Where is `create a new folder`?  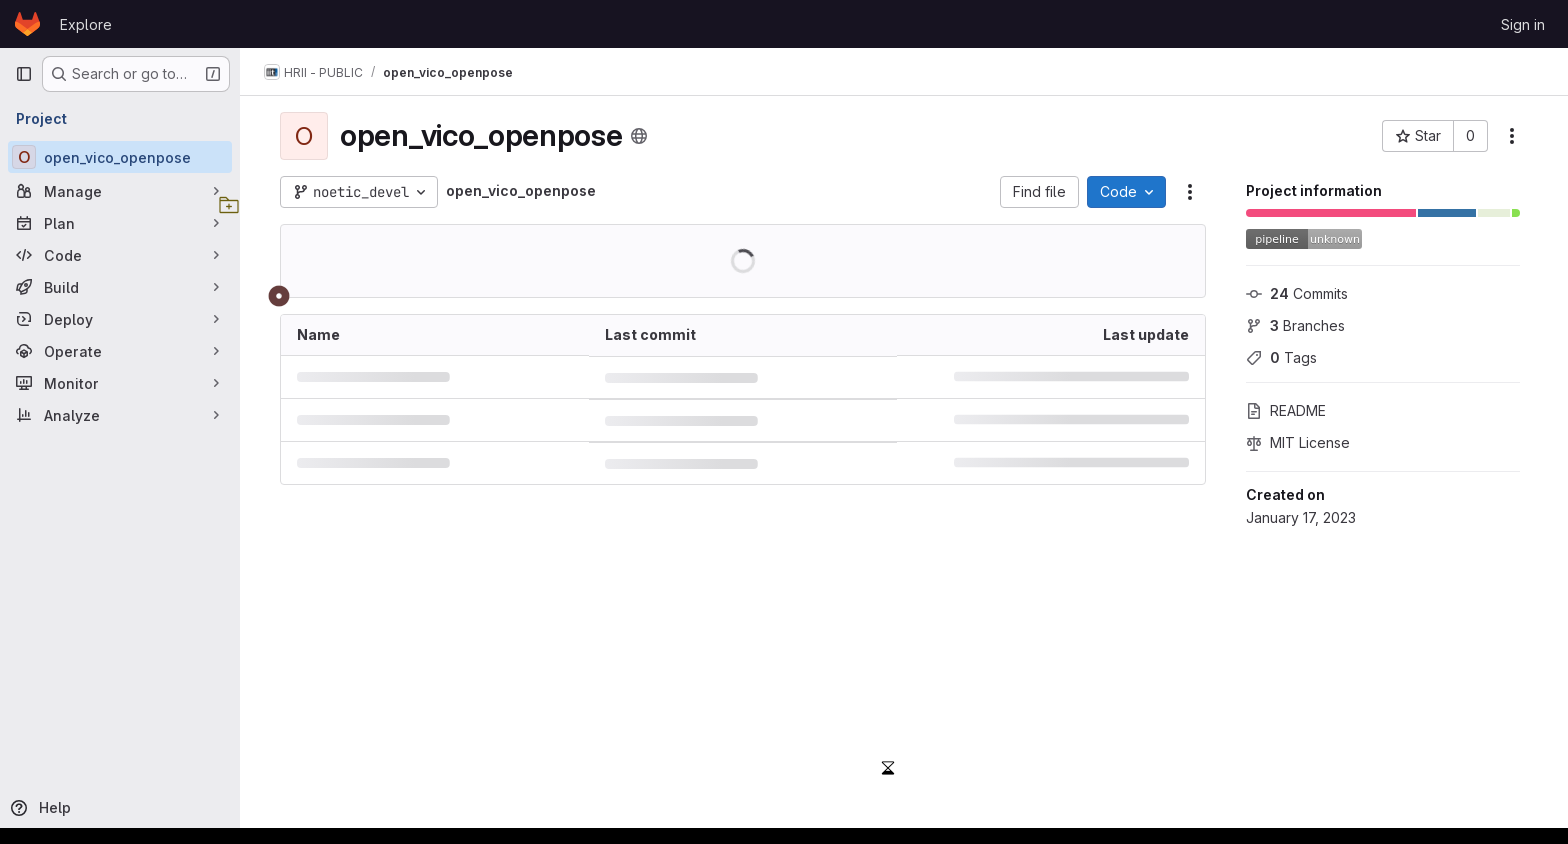 create a new folder is located at coordinates (229, 205).